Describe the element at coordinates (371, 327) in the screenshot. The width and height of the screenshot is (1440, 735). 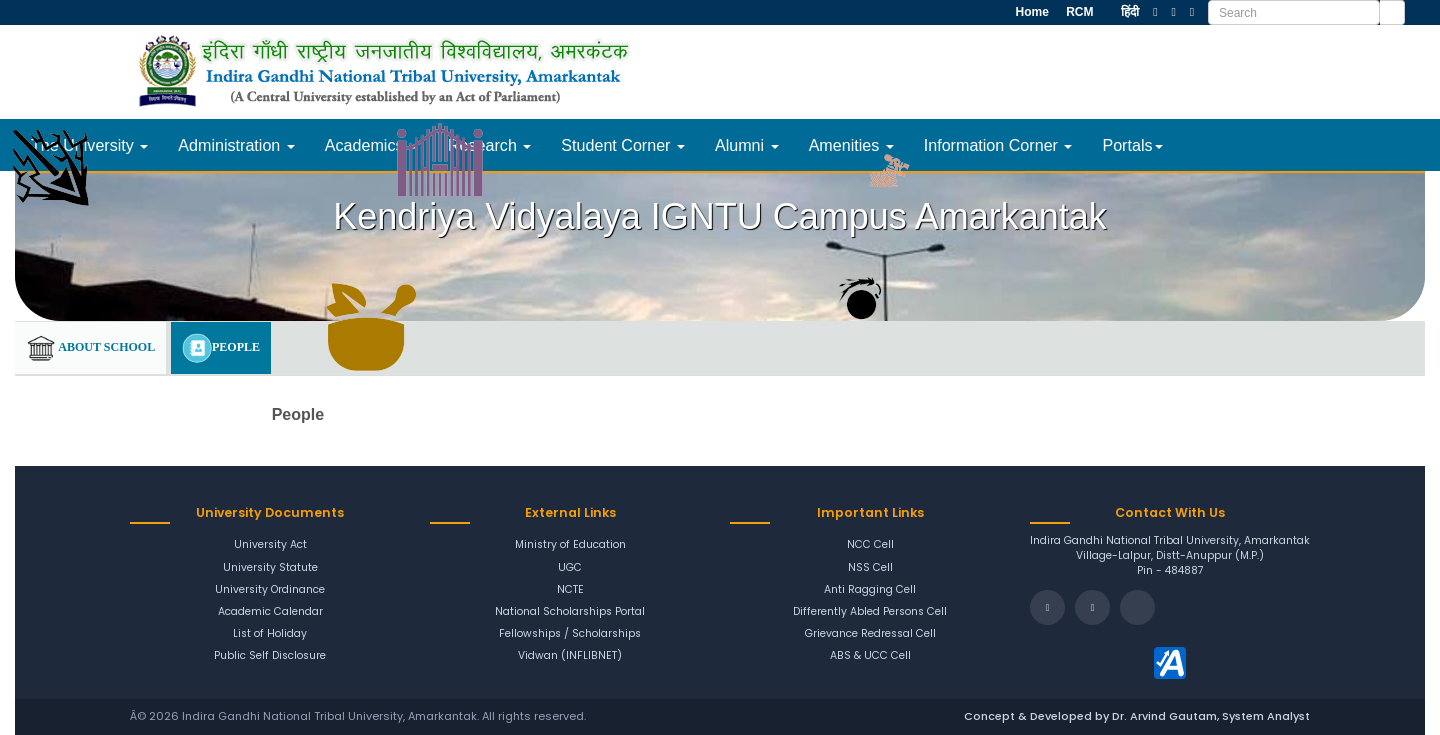
I see `access the potion crafting menu` at that location.